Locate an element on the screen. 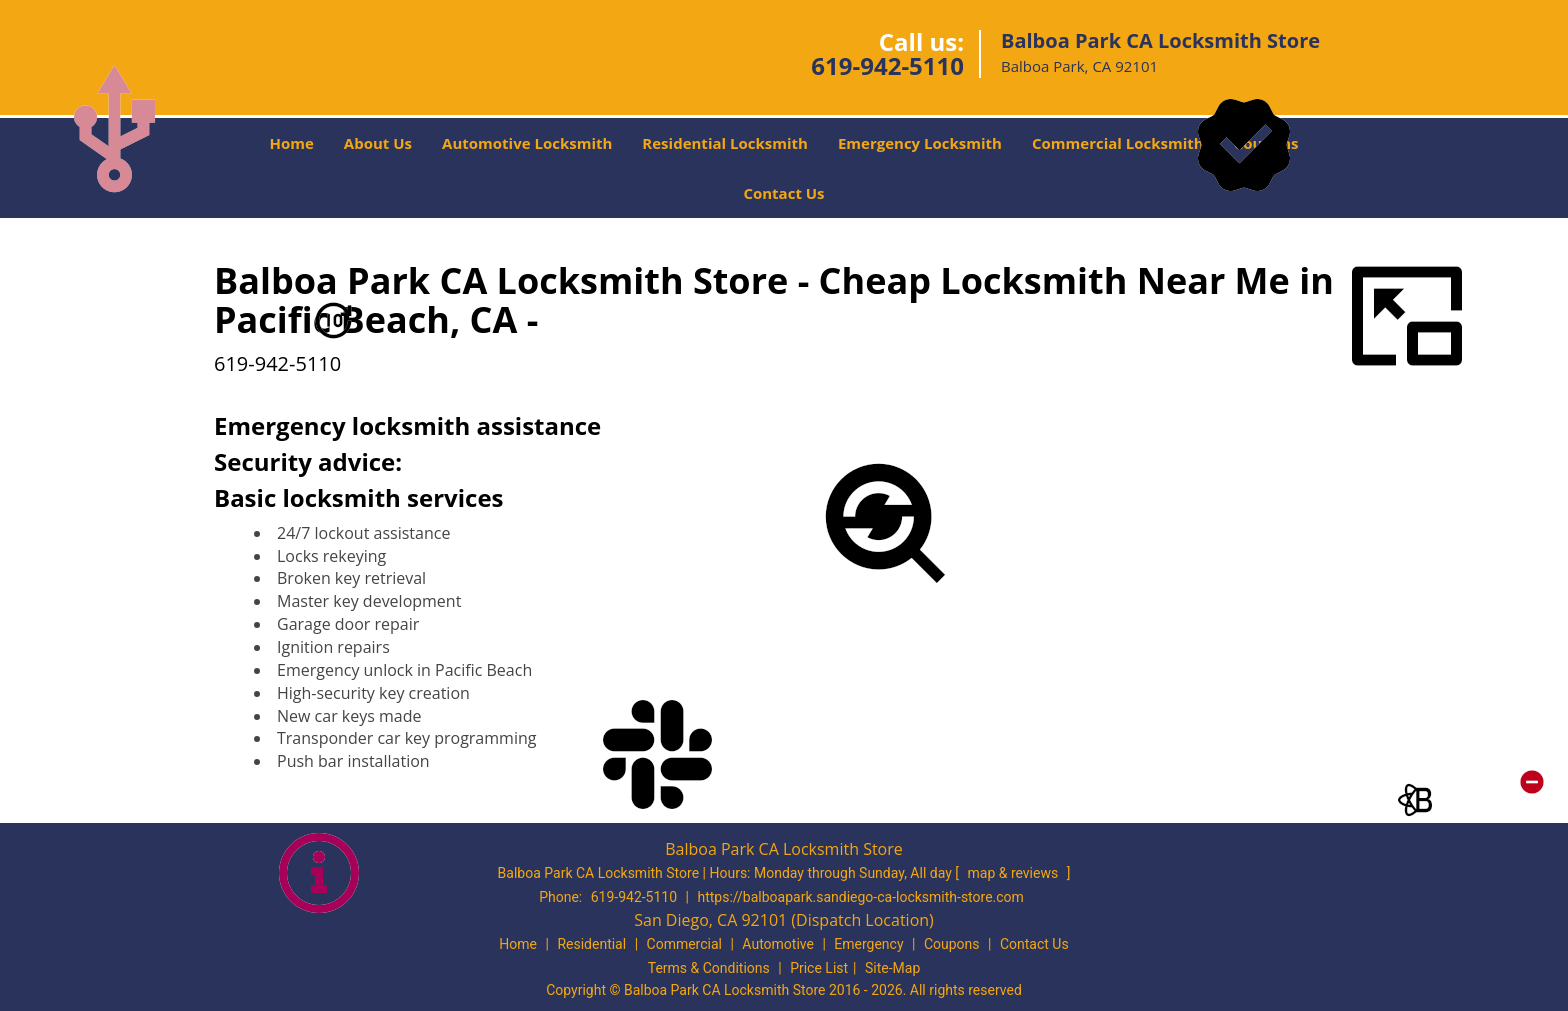  skip forward 10 seconds is located at coordinates (333, 320).